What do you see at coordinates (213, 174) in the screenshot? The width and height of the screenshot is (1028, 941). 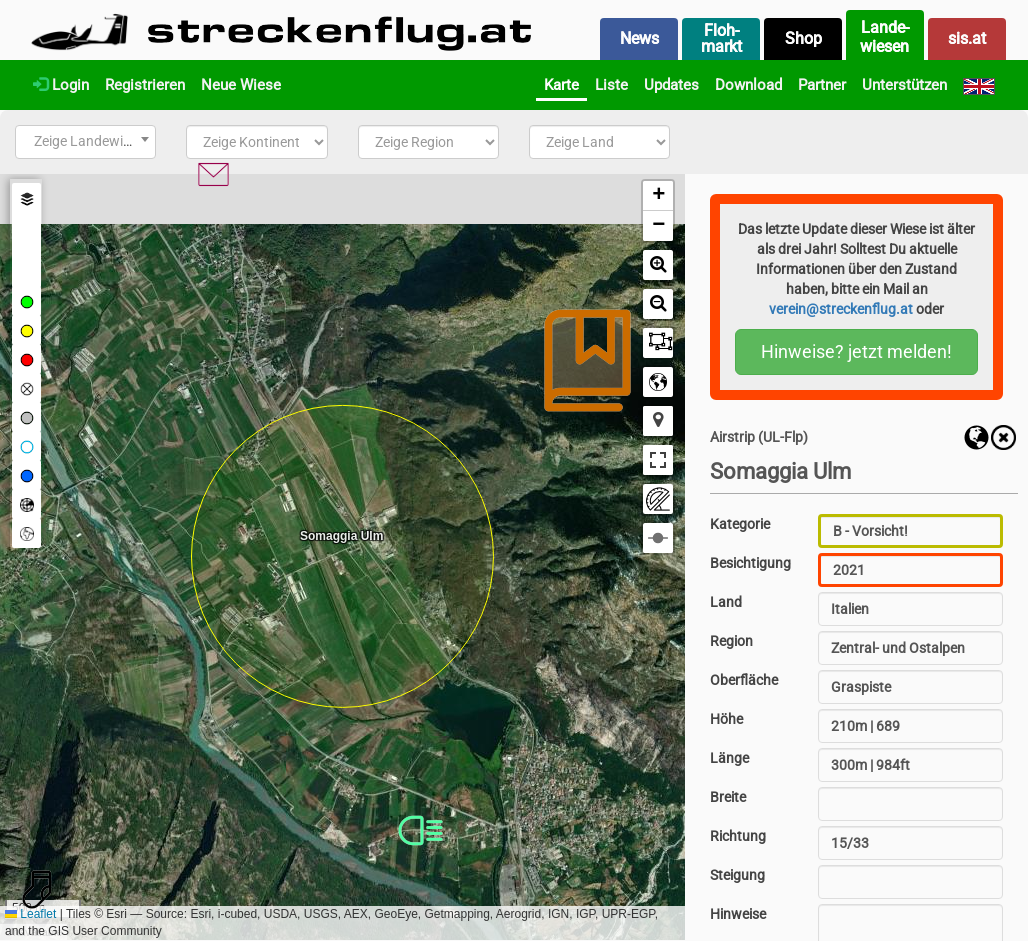 I see `access your inbox or messages` at bounding box center [213, 174].